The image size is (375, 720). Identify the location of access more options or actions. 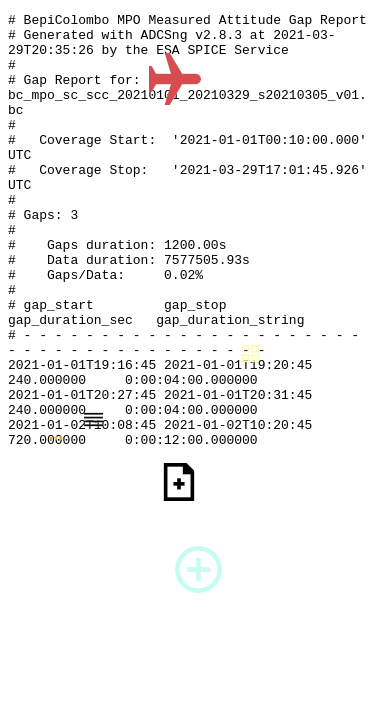
(56, 438).